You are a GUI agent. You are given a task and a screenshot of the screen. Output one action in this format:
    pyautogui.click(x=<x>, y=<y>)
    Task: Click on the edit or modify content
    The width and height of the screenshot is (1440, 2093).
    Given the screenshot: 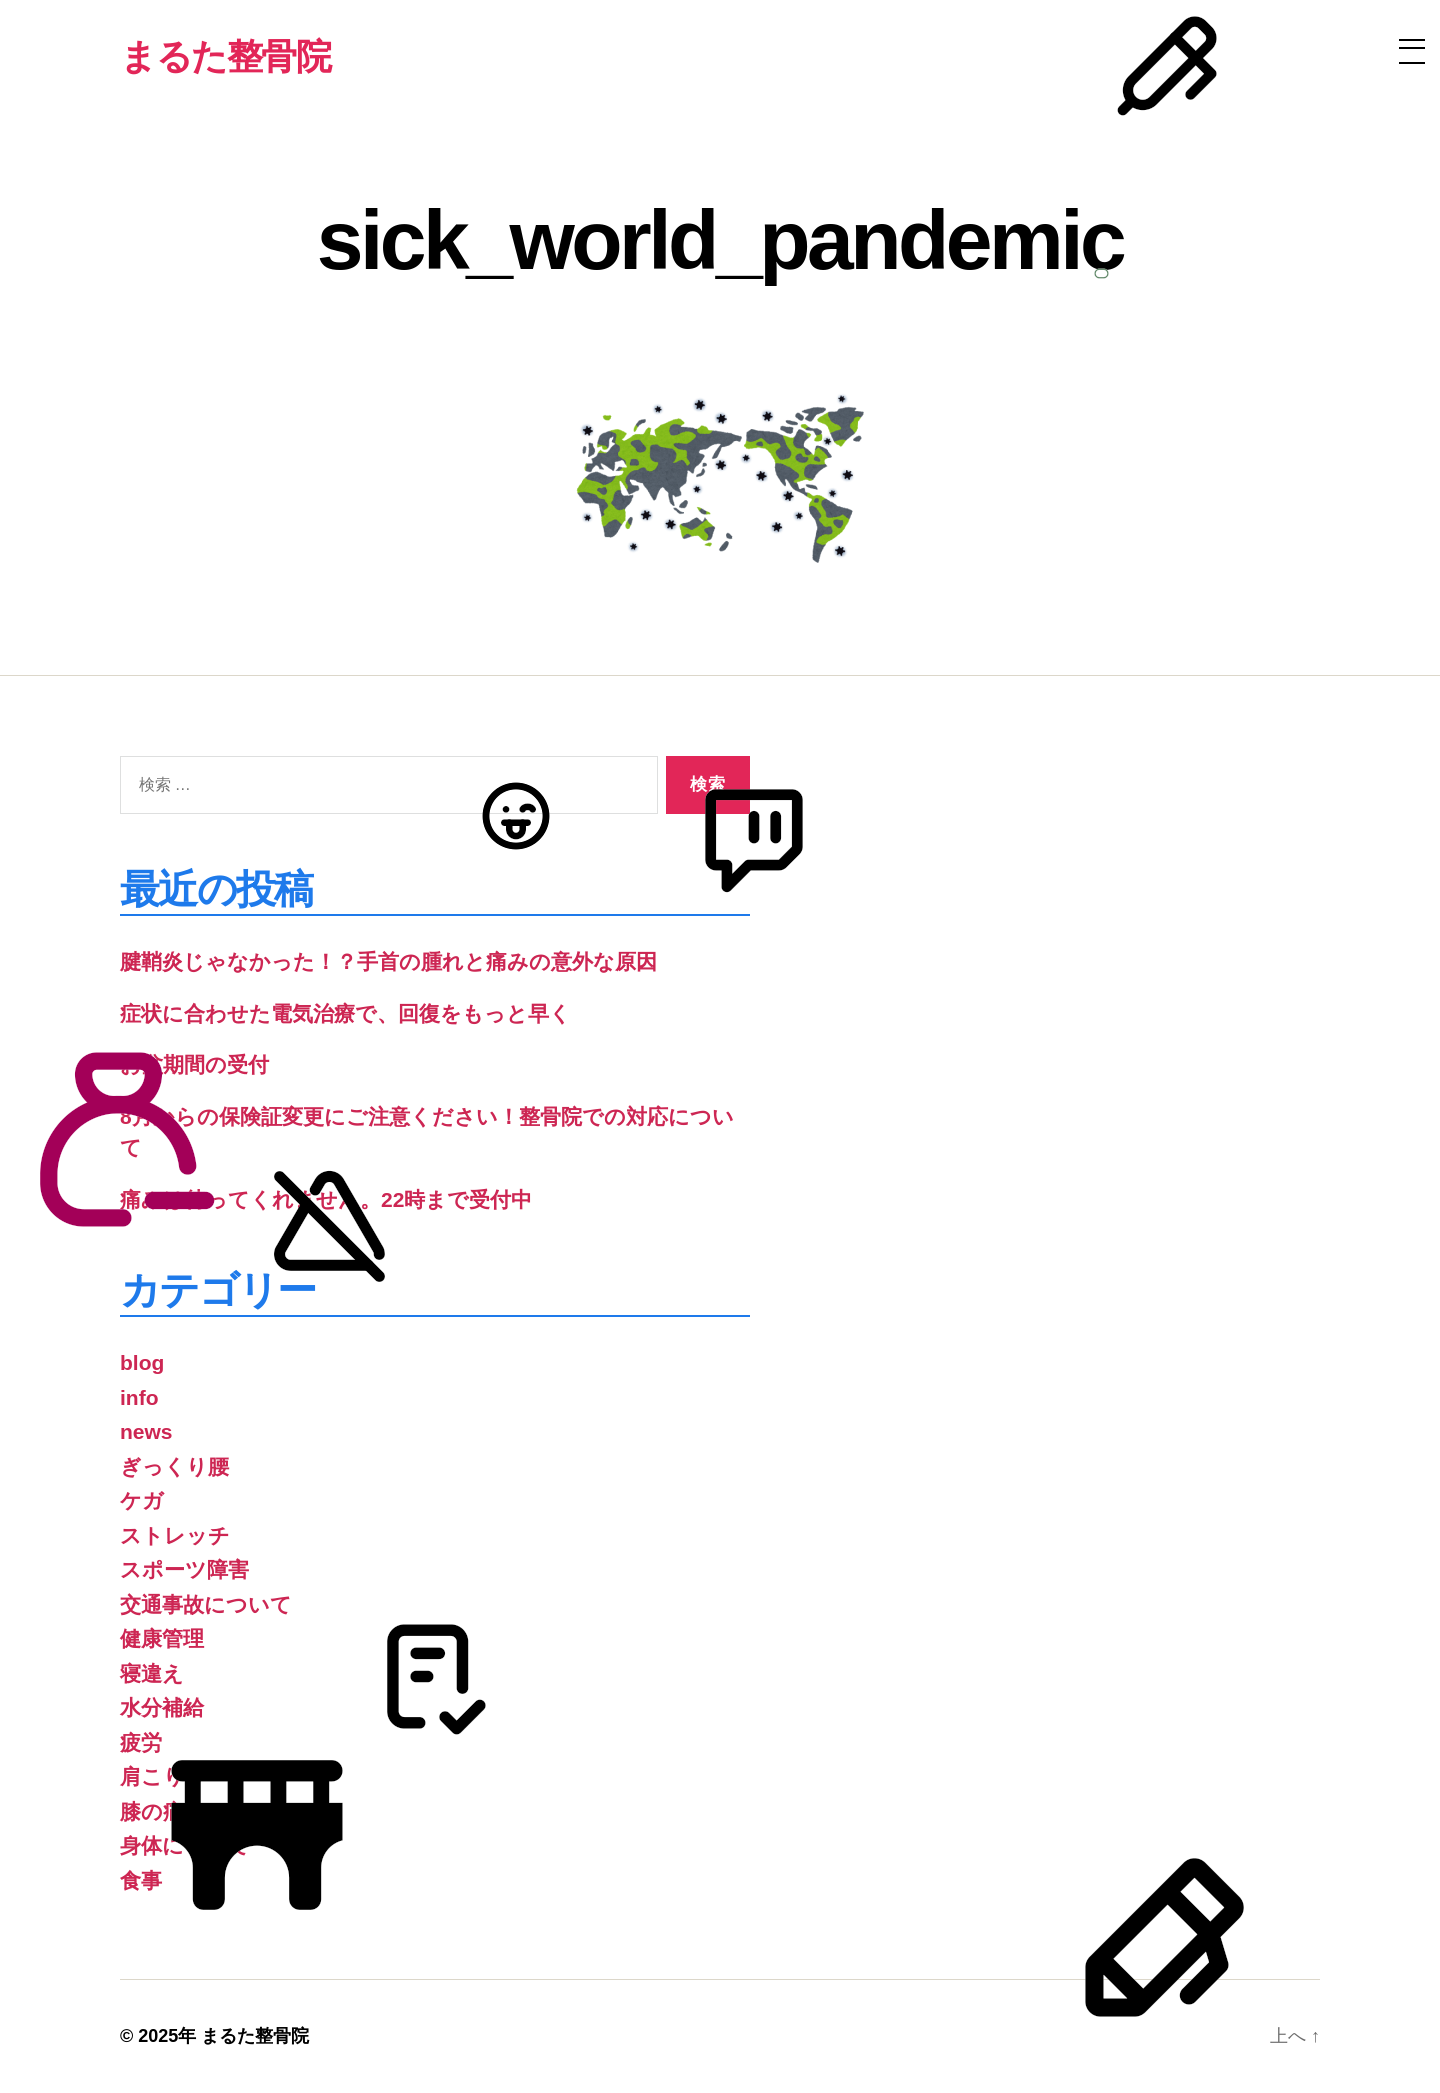 What is the action you would take?
    pyautogui.click(x=1161, y=1940)
    